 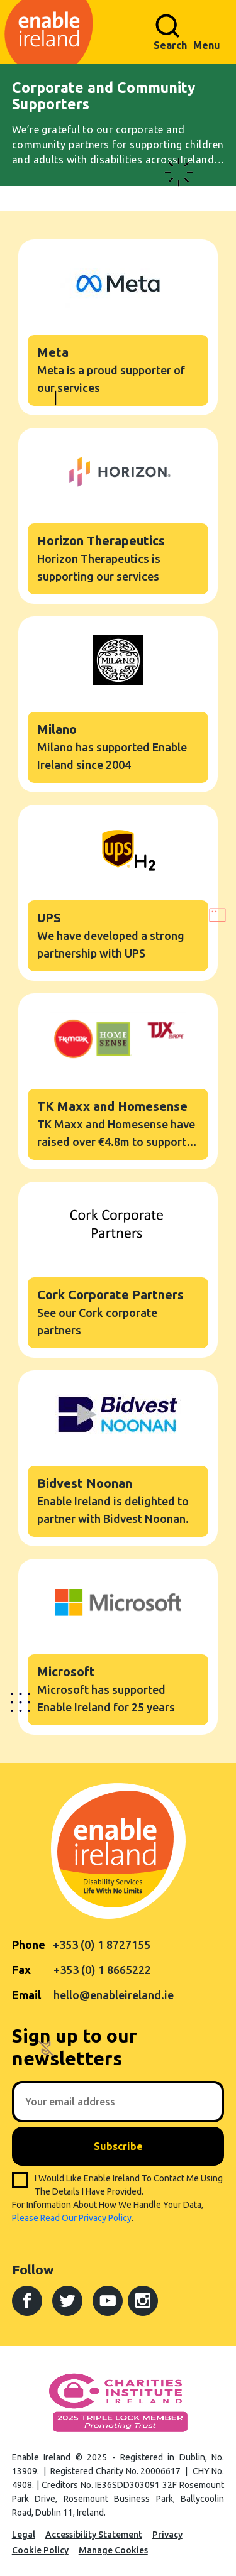 I want to click on disable badge notifications, so click(x=46, y=2048).